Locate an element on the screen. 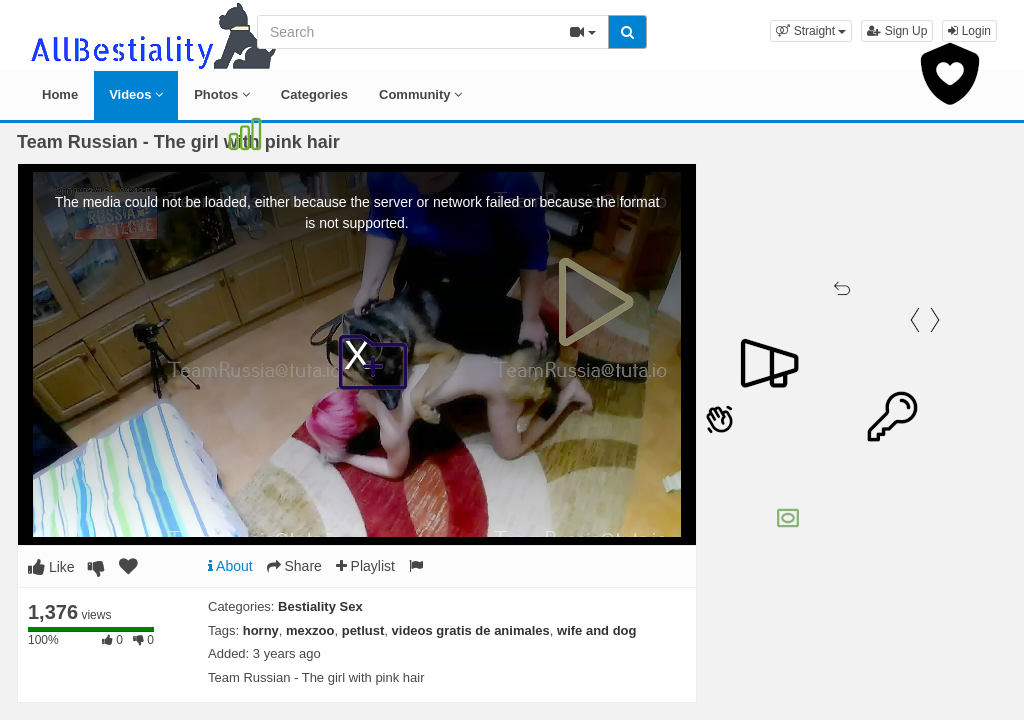  undo previous action is located at coordinates (842, 289).